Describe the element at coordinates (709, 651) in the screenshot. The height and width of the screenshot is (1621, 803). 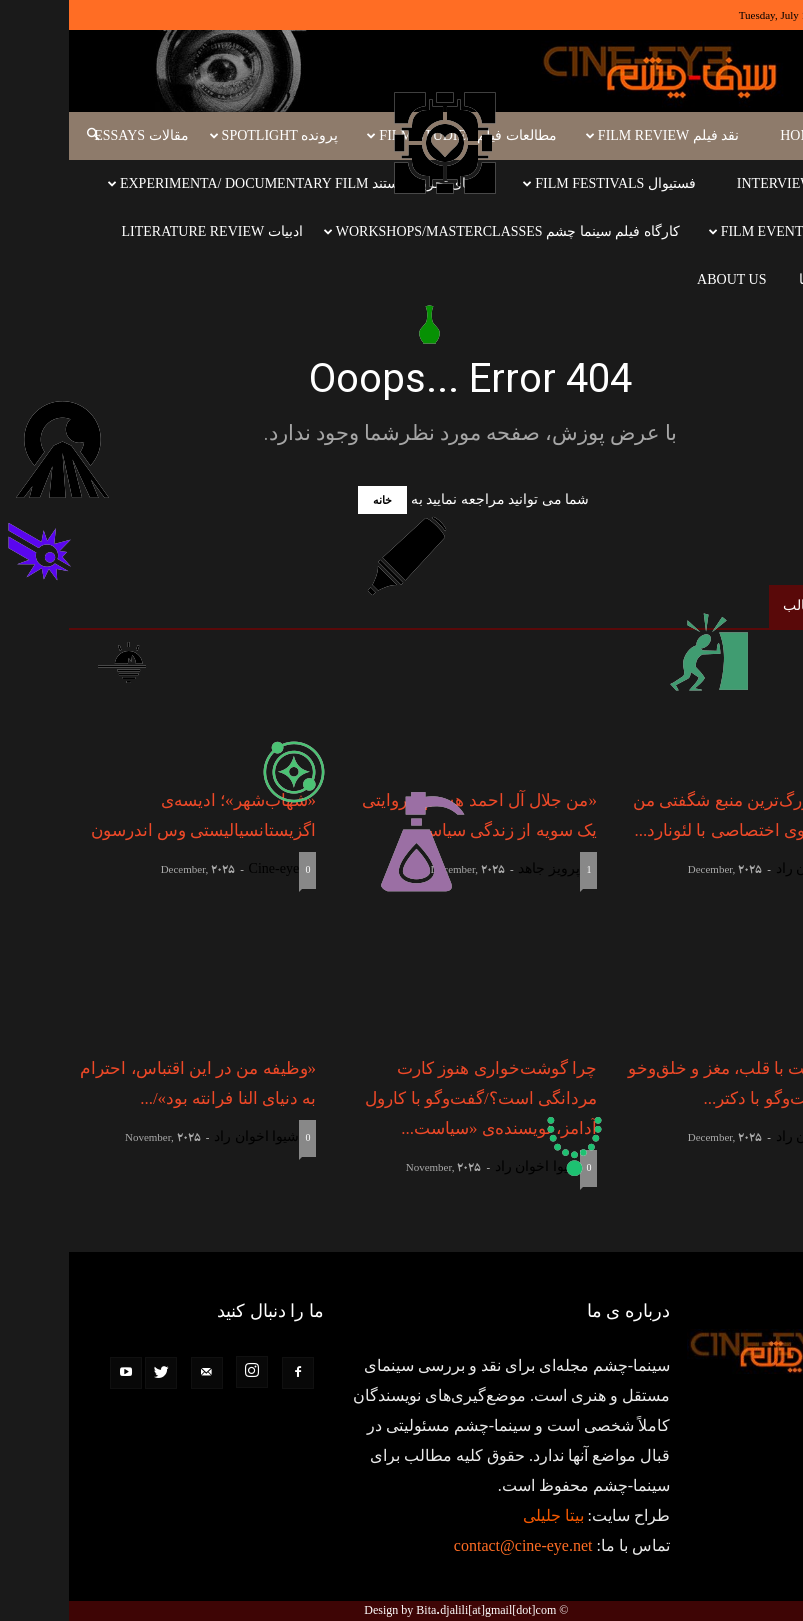
I see `push to activate or move an object` at that location.